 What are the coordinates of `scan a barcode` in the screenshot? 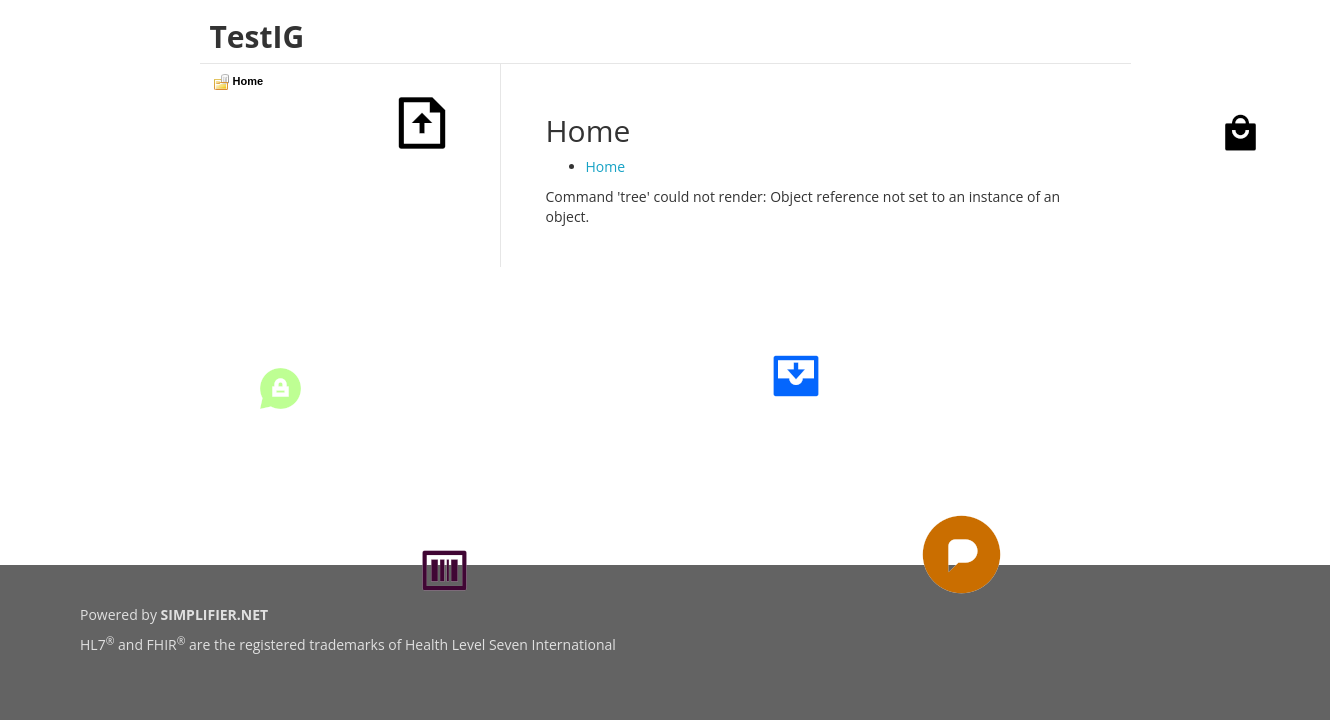 It's located at (444, 570).